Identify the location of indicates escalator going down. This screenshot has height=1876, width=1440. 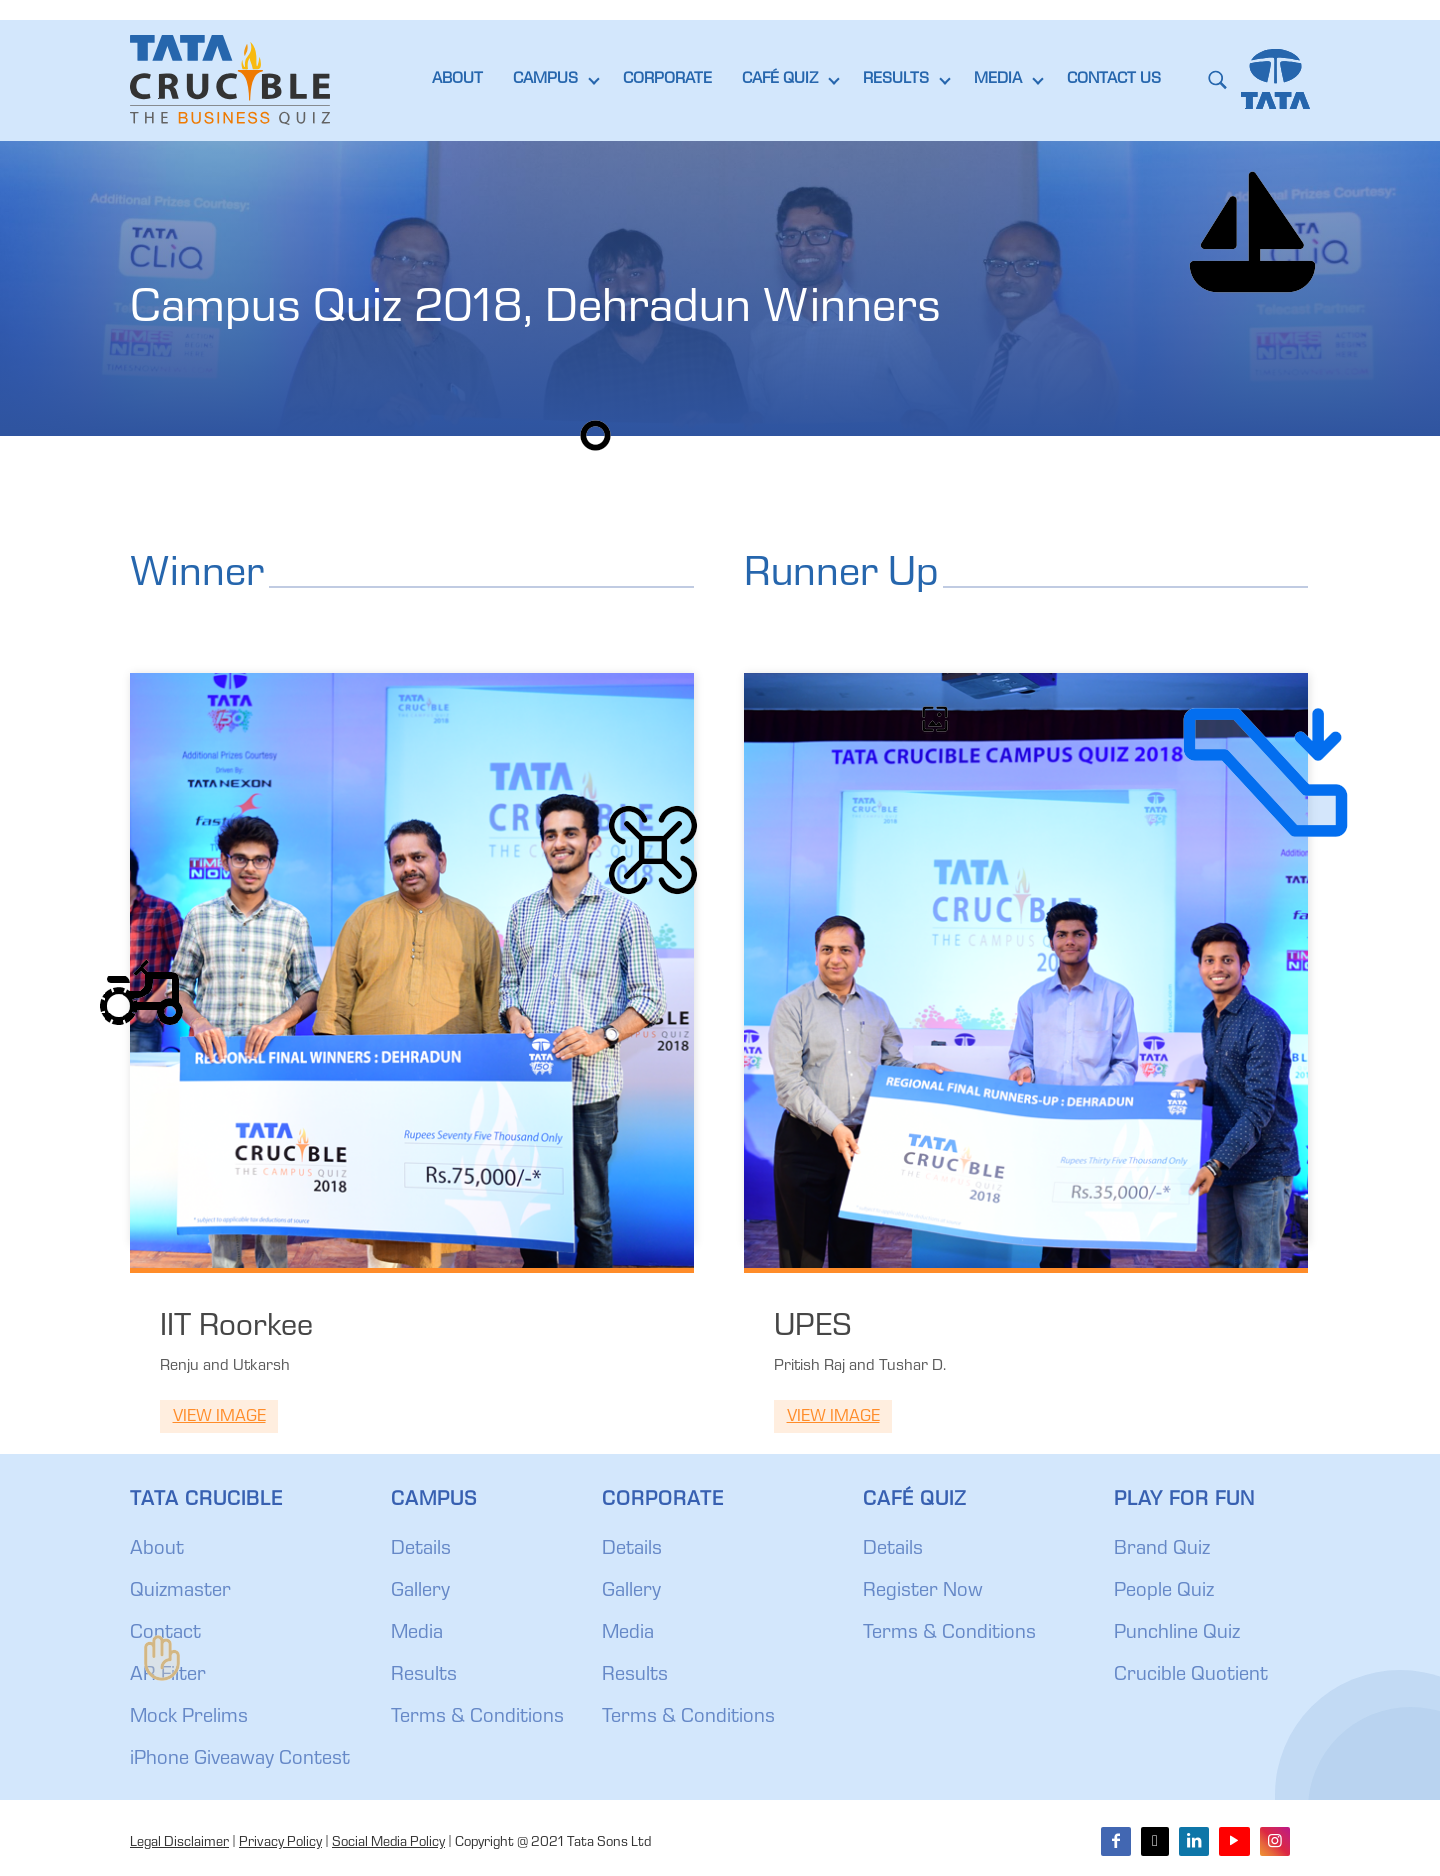
(1265, 772).